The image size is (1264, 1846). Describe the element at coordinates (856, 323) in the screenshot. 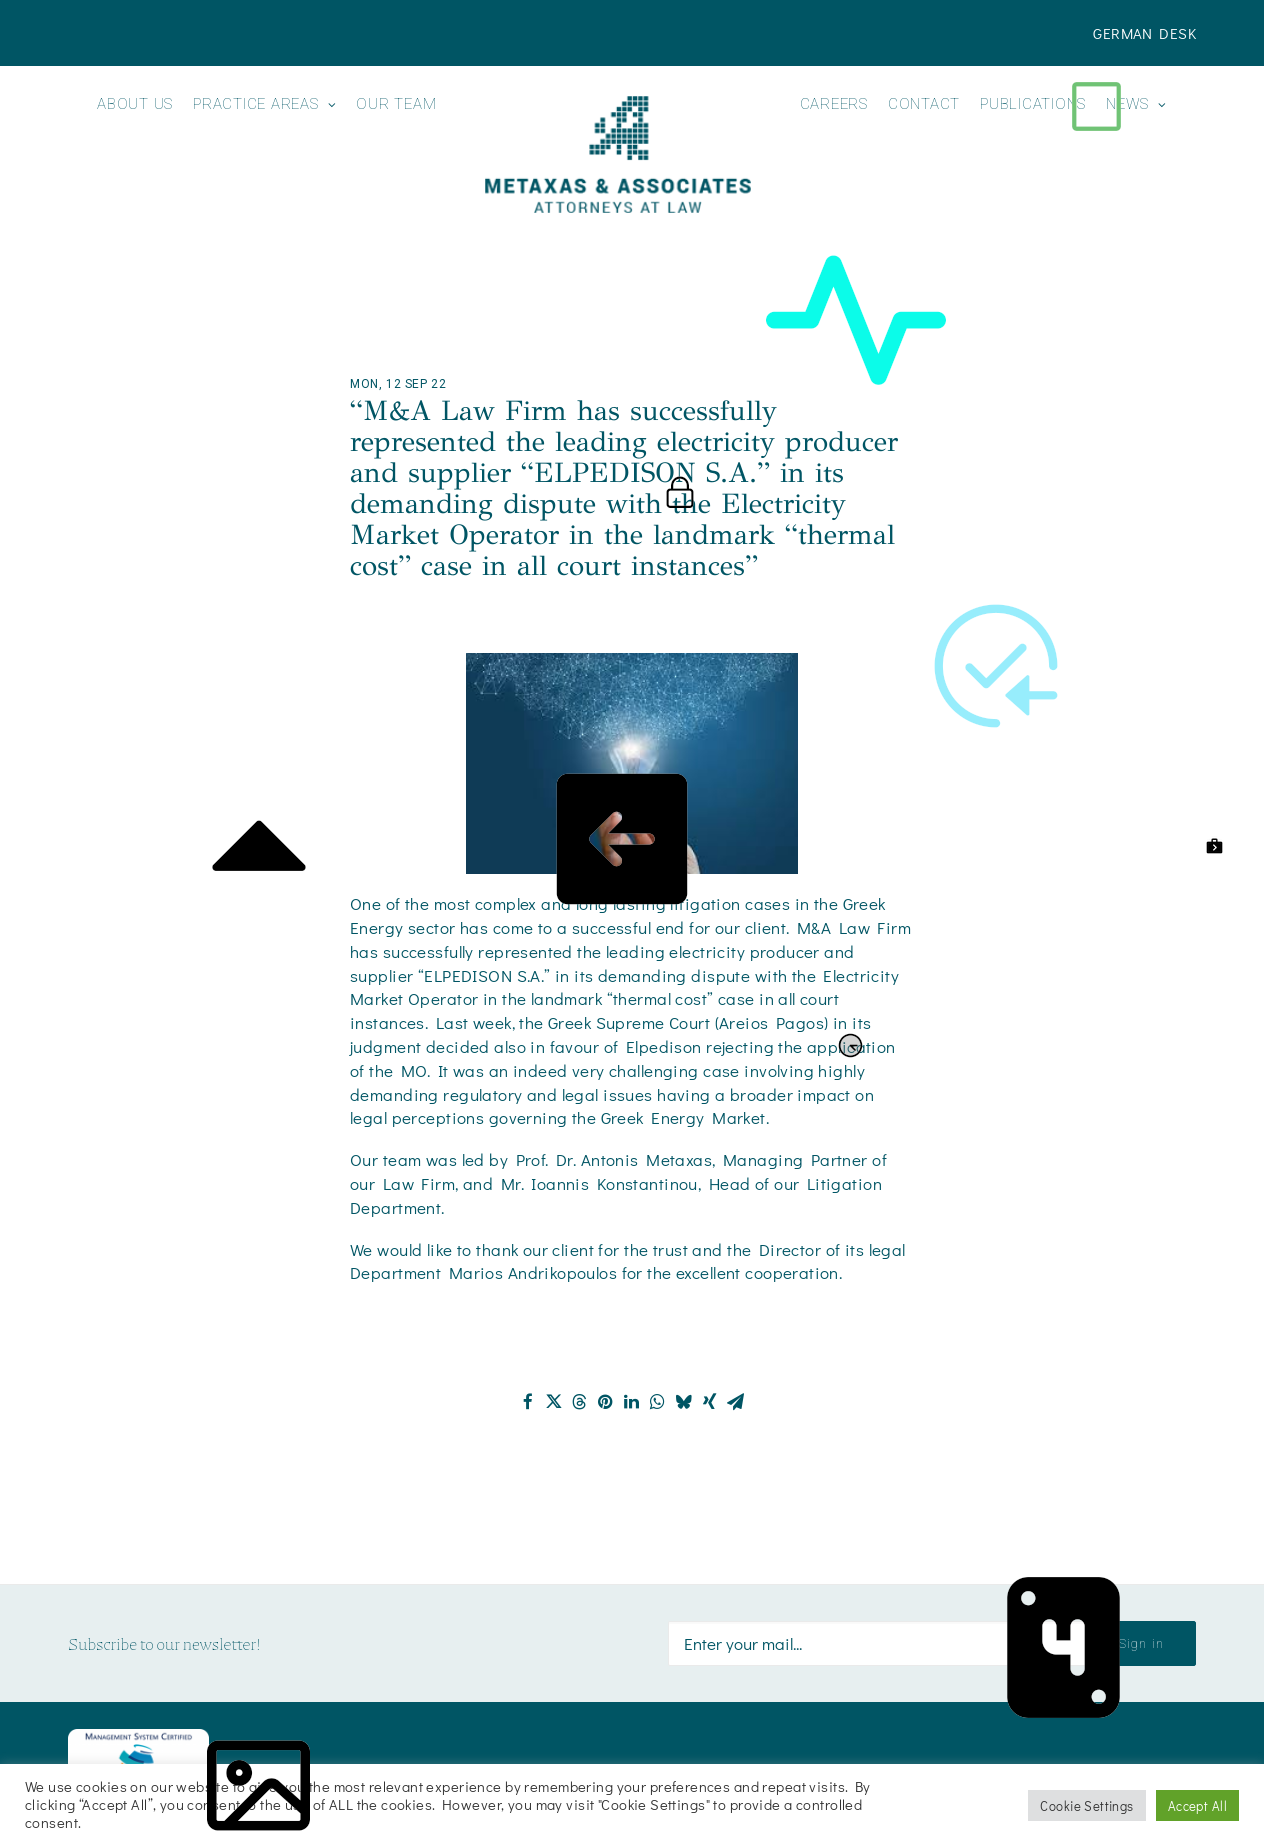

I see `view repository activity and insights` at that location.